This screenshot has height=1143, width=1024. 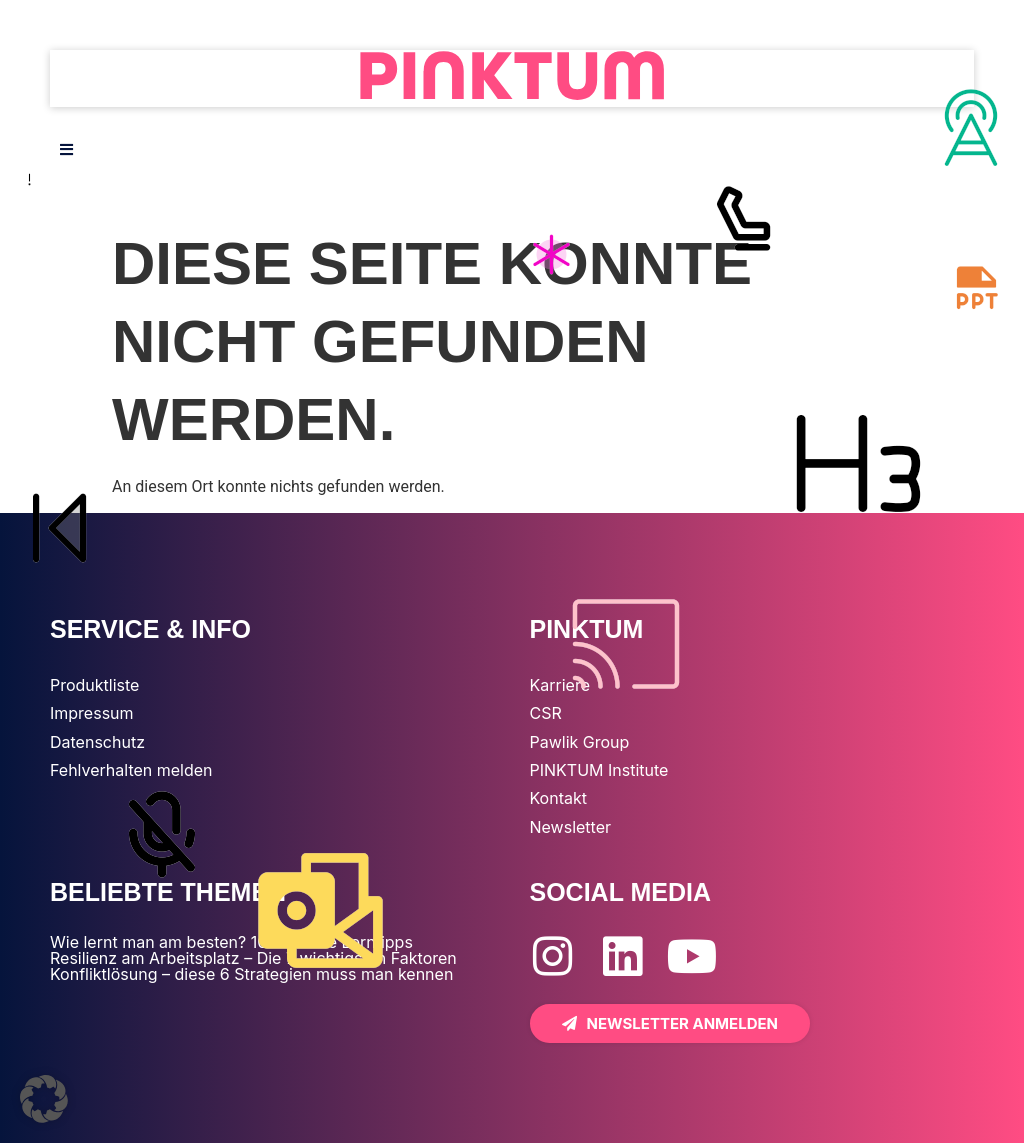 What do you see at coordinates (551, 254) in the screenshot?
I see `indicates a required field in a form` at bounding box center [551, 254].